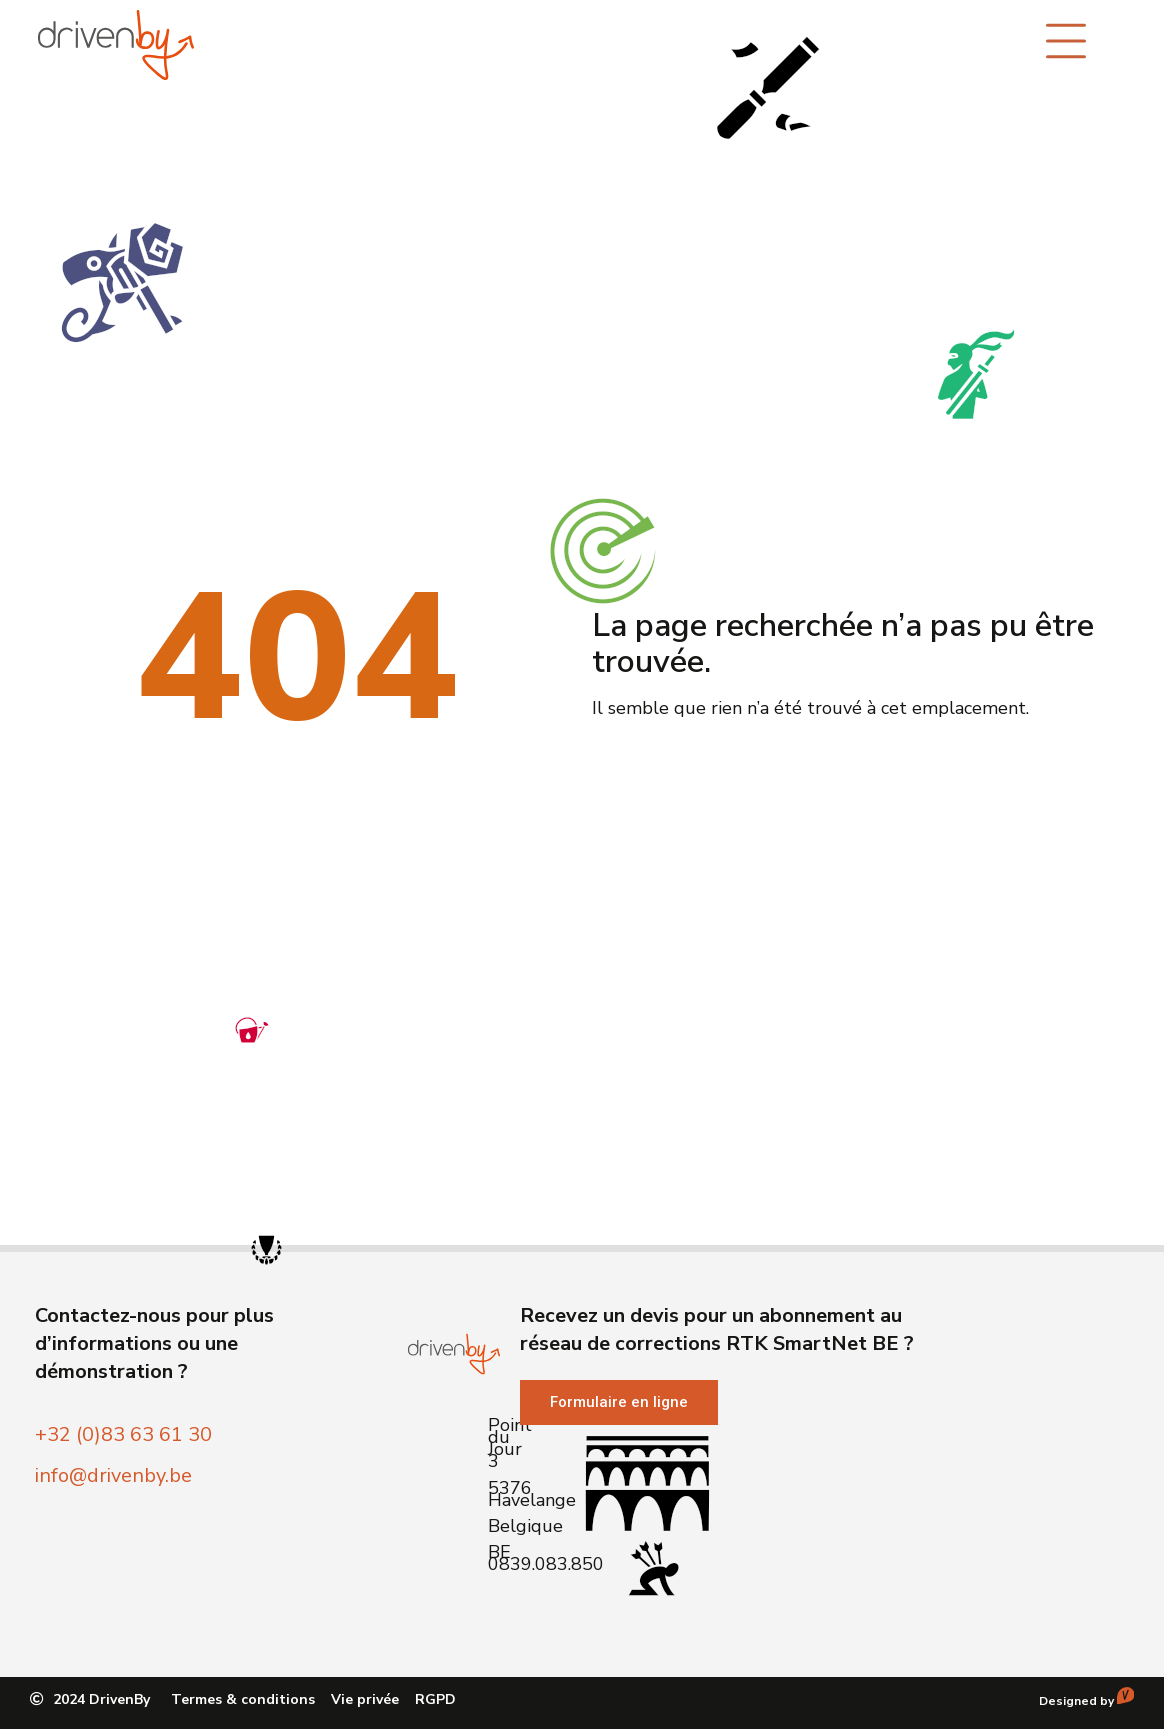 This screenshot has height=1729, width=1164. What do you see at coordinates (252, 1030) in the screenshot?
I see `water plants or crops in a gardening game` at bounding box center [252, 1030].